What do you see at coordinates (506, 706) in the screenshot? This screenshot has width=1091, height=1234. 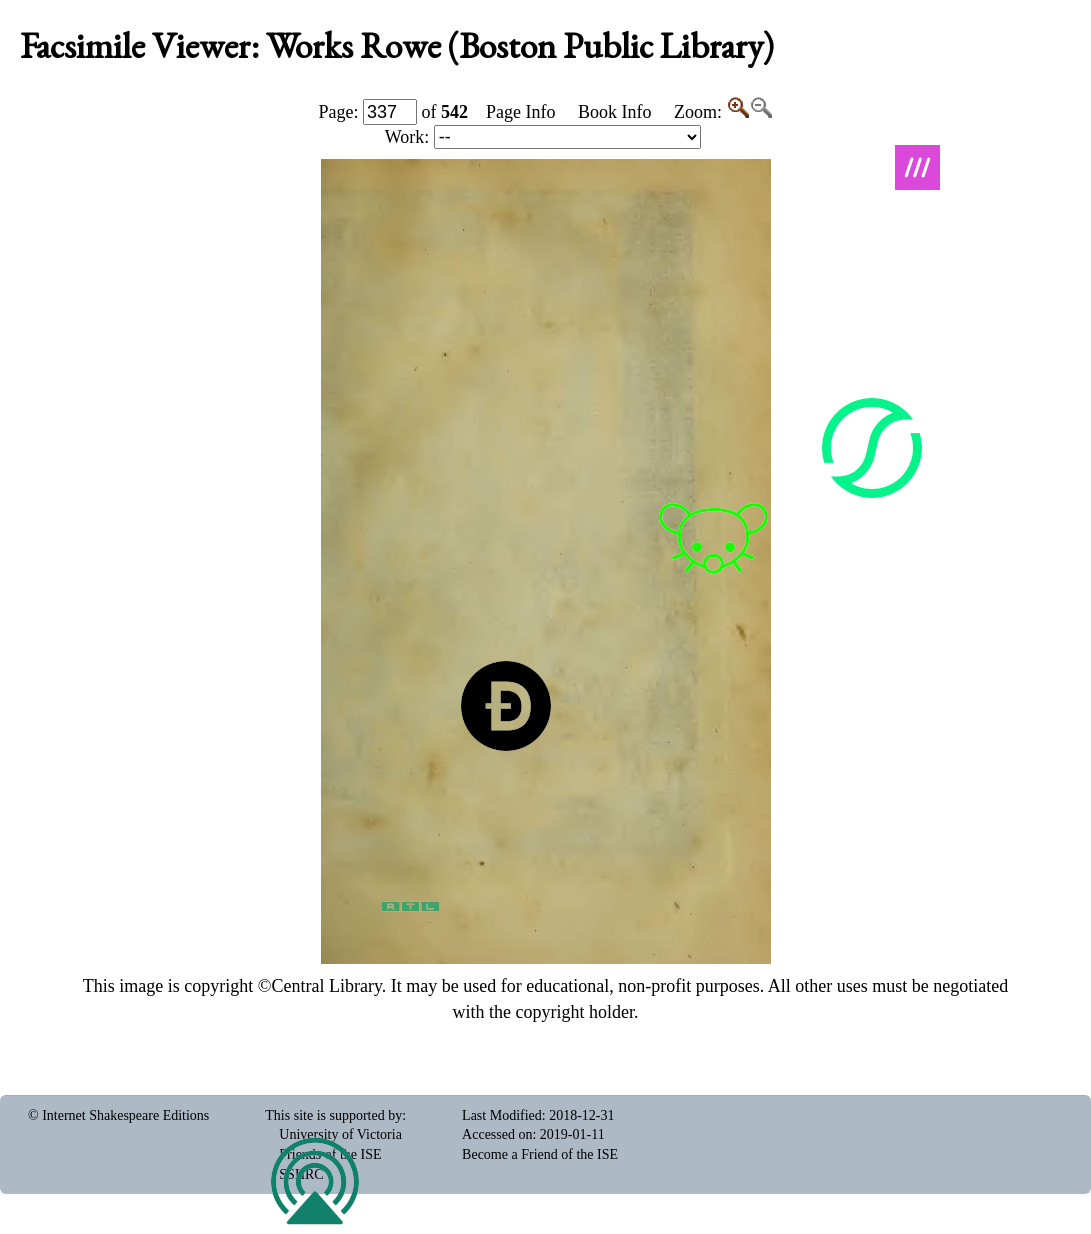 I see `view dogecoin wallet or balance` at bounding box center [506, 706].